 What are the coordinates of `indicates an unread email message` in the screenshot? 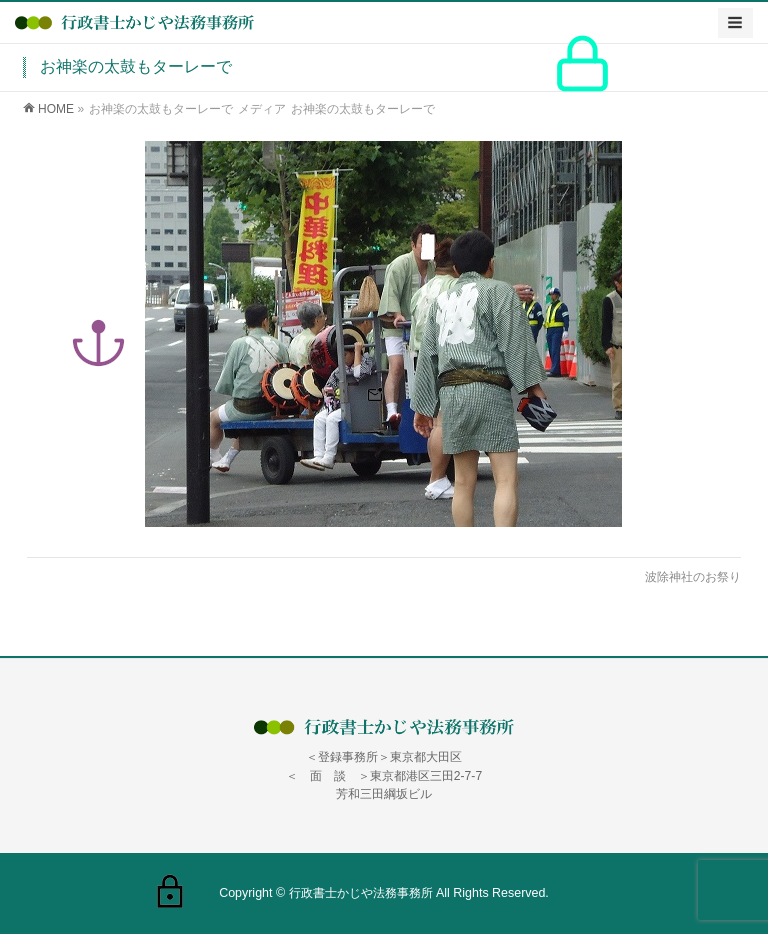 It's located at (375, 395).